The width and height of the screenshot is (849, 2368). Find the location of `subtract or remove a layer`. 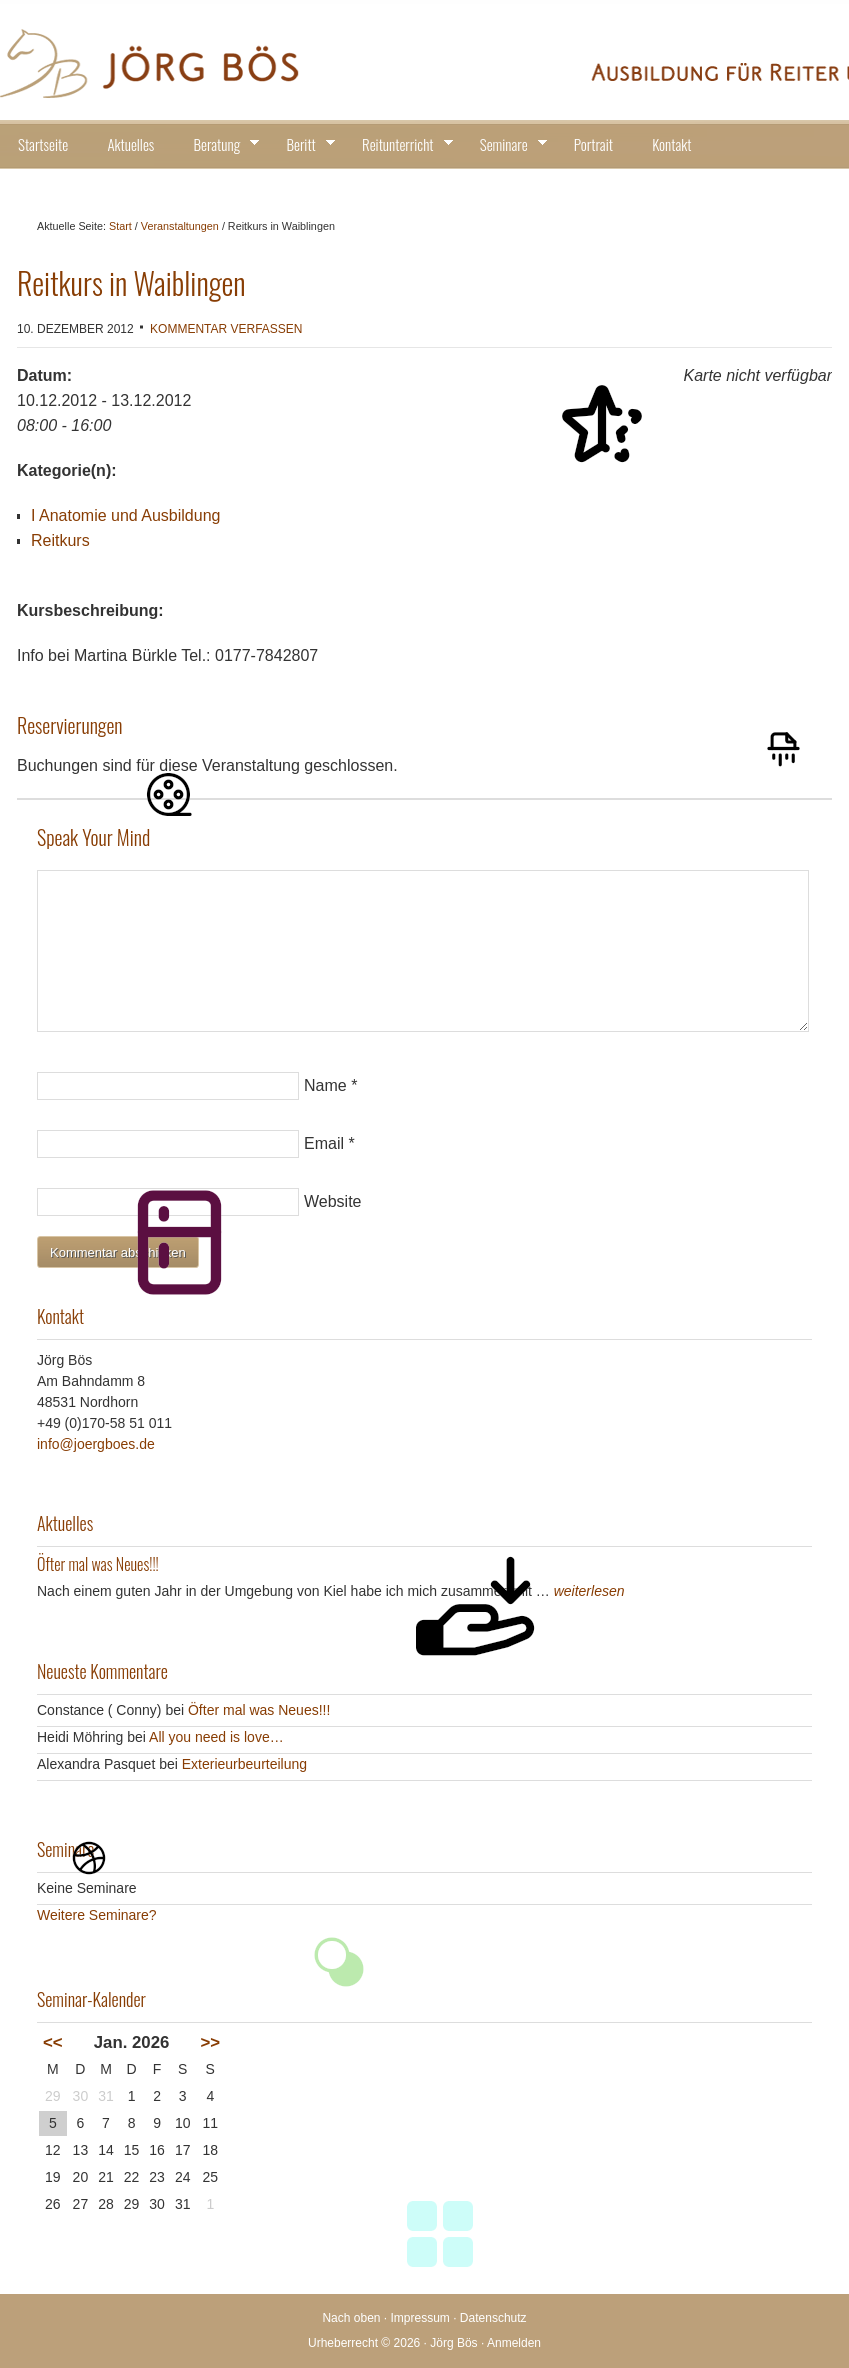

subtract or remove a layer is located at coordinates (339, 1962).